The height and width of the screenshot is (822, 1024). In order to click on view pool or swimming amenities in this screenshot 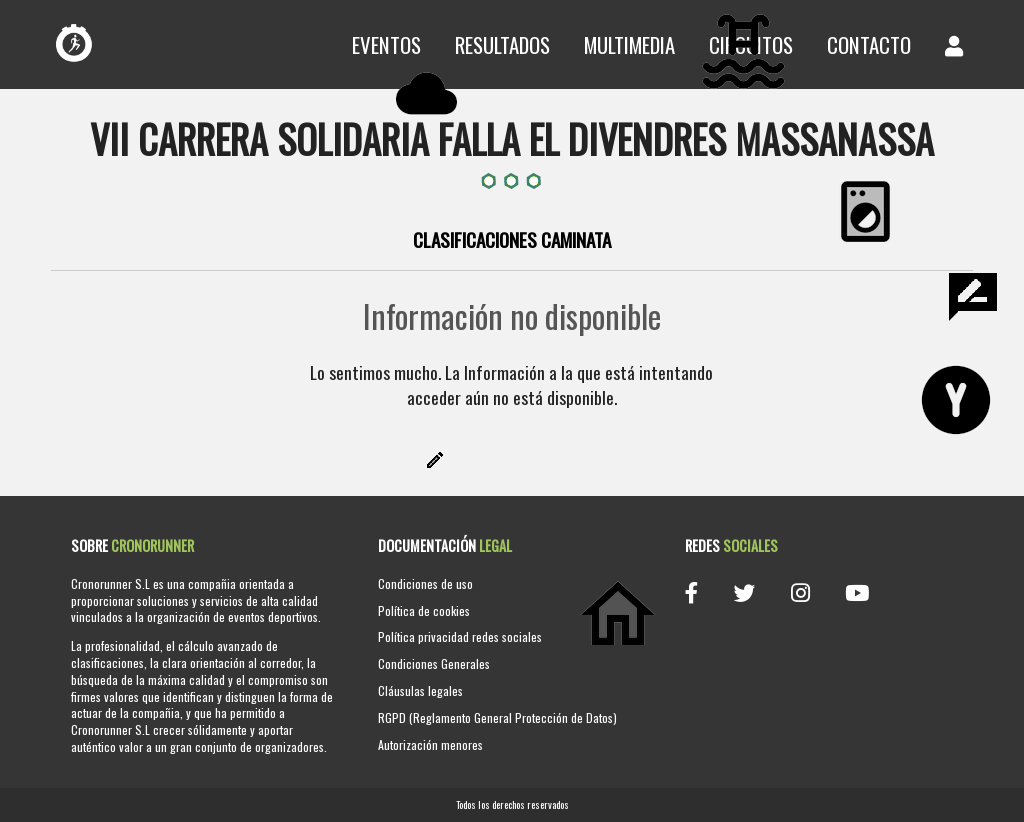, I will do `click(743, 51)`.